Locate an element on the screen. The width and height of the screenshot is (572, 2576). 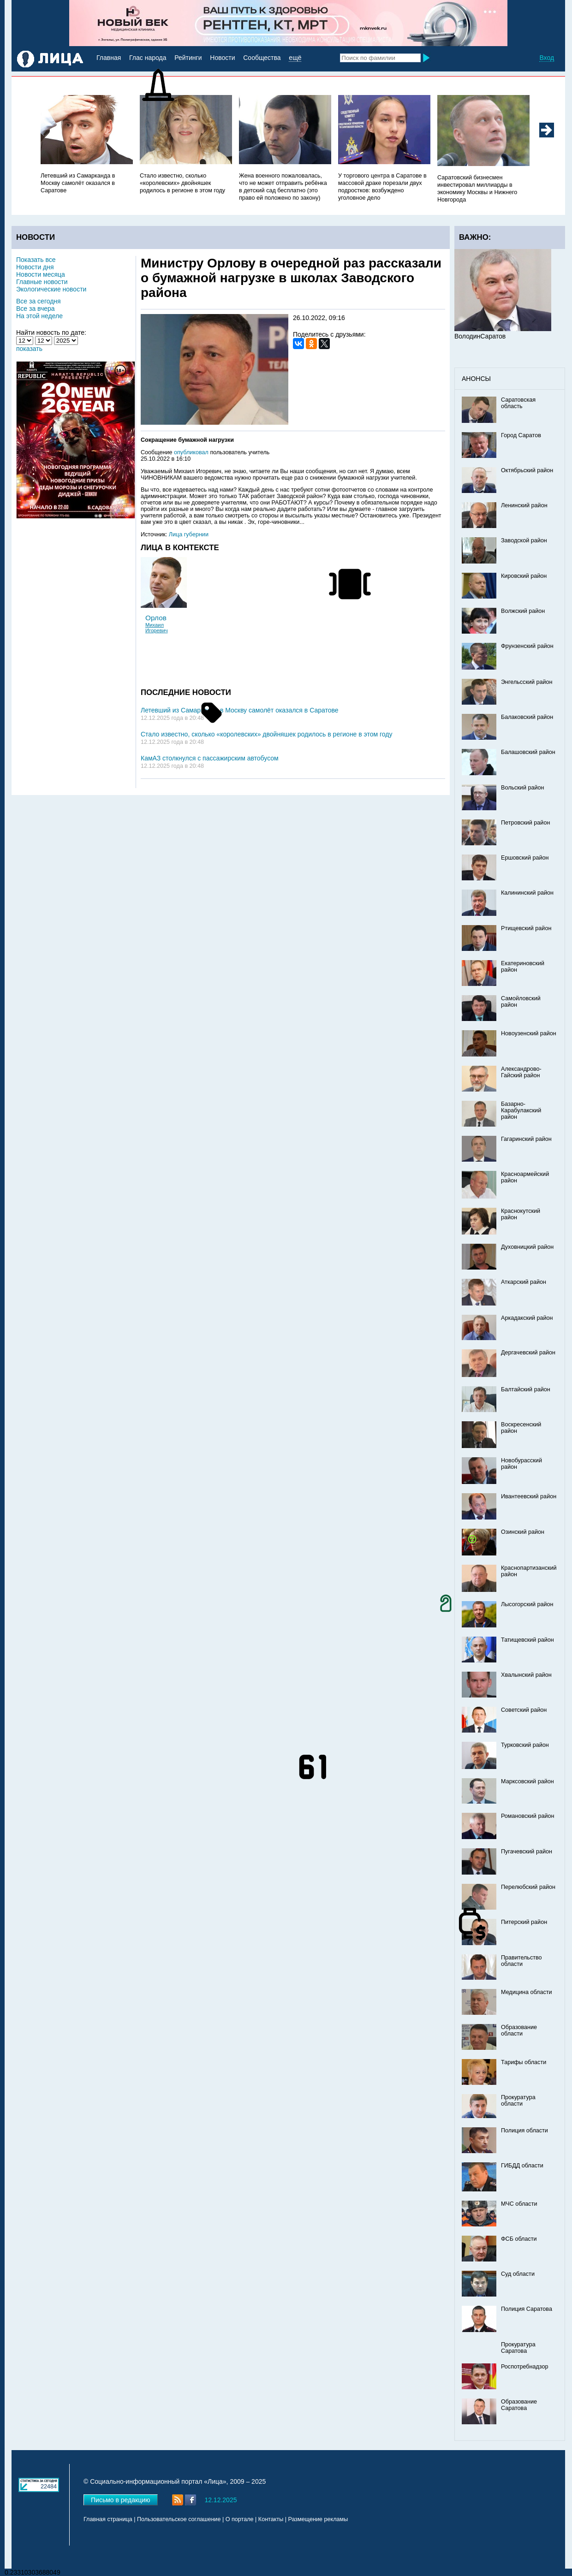
scroll horizontally through content cards is located at coordinates (350, 584).